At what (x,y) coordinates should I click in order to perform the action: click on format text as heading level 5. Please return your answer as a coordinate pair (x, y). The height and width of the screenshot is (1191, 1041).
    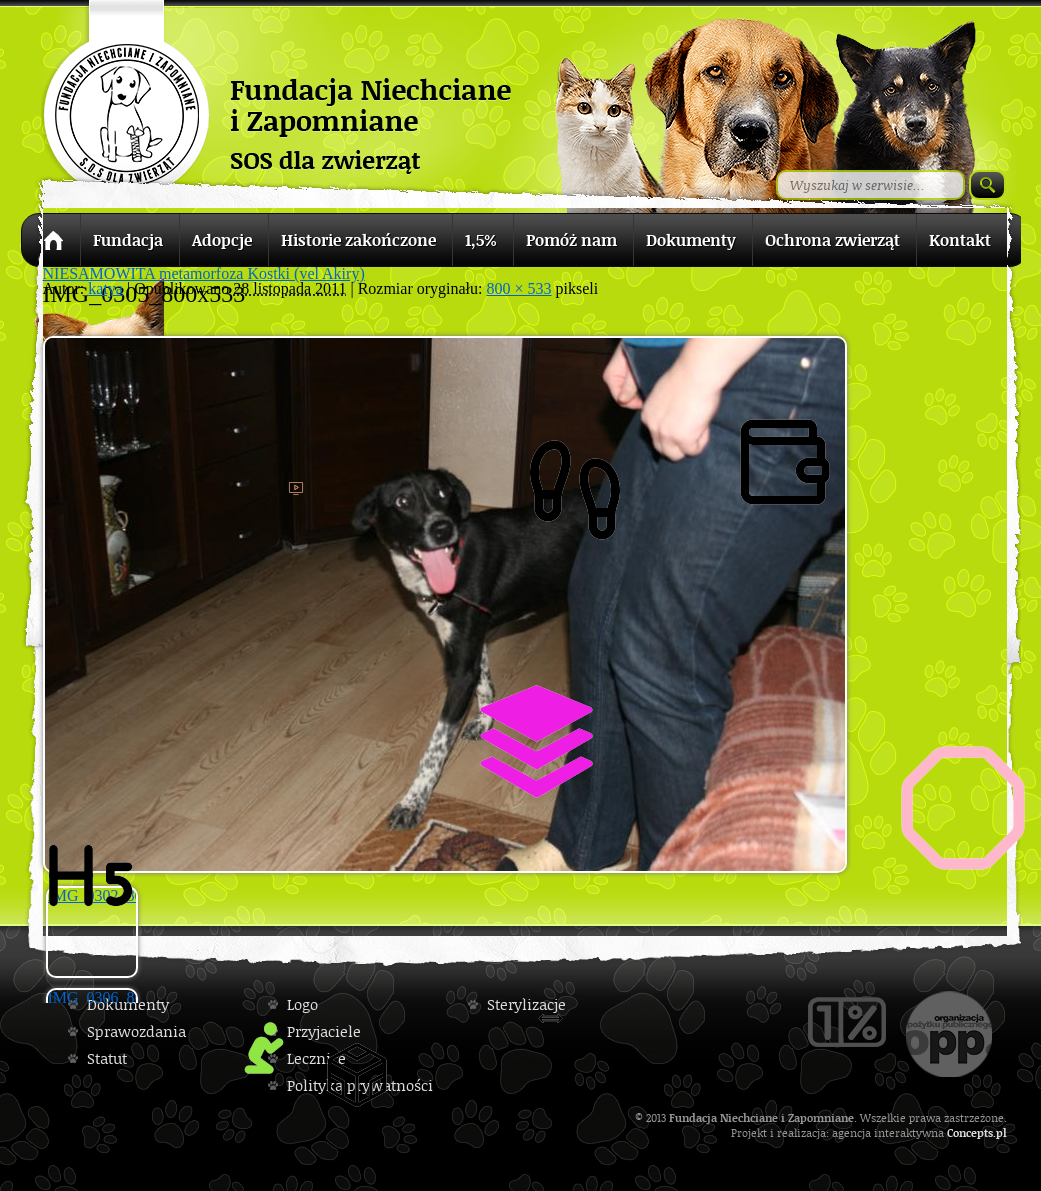
    Looking at the image, I should click on (88, 875).